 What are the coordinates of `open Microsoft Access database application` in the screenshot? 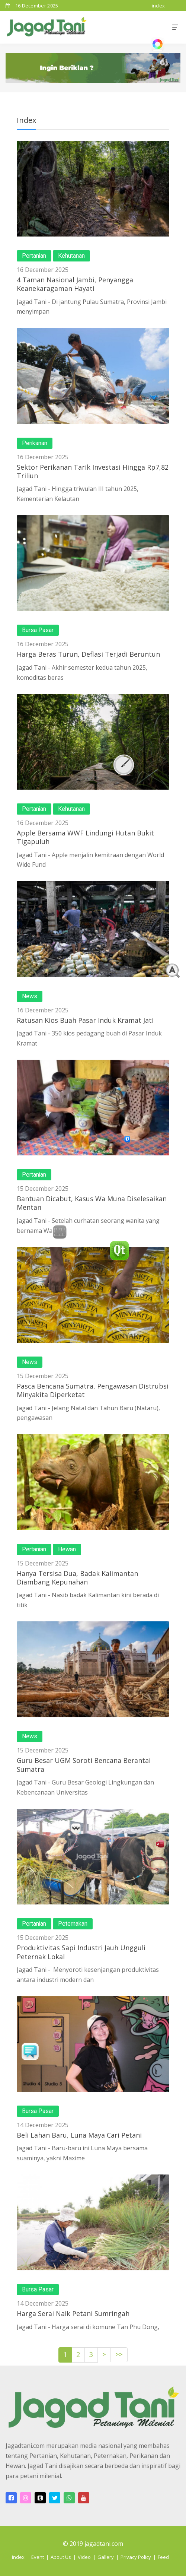 It's located at (160, 1844).